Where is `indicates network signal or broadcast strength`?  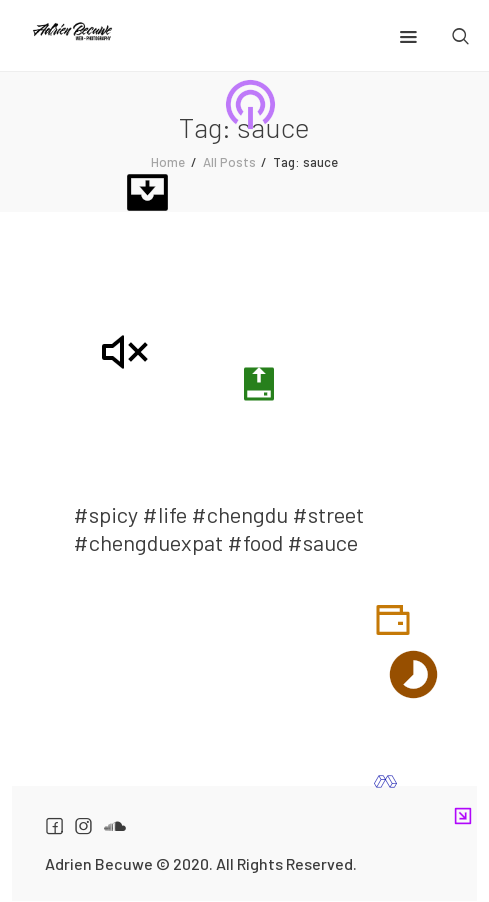
indicates network signal or broadcast strength is located at coordinates (250, 104).